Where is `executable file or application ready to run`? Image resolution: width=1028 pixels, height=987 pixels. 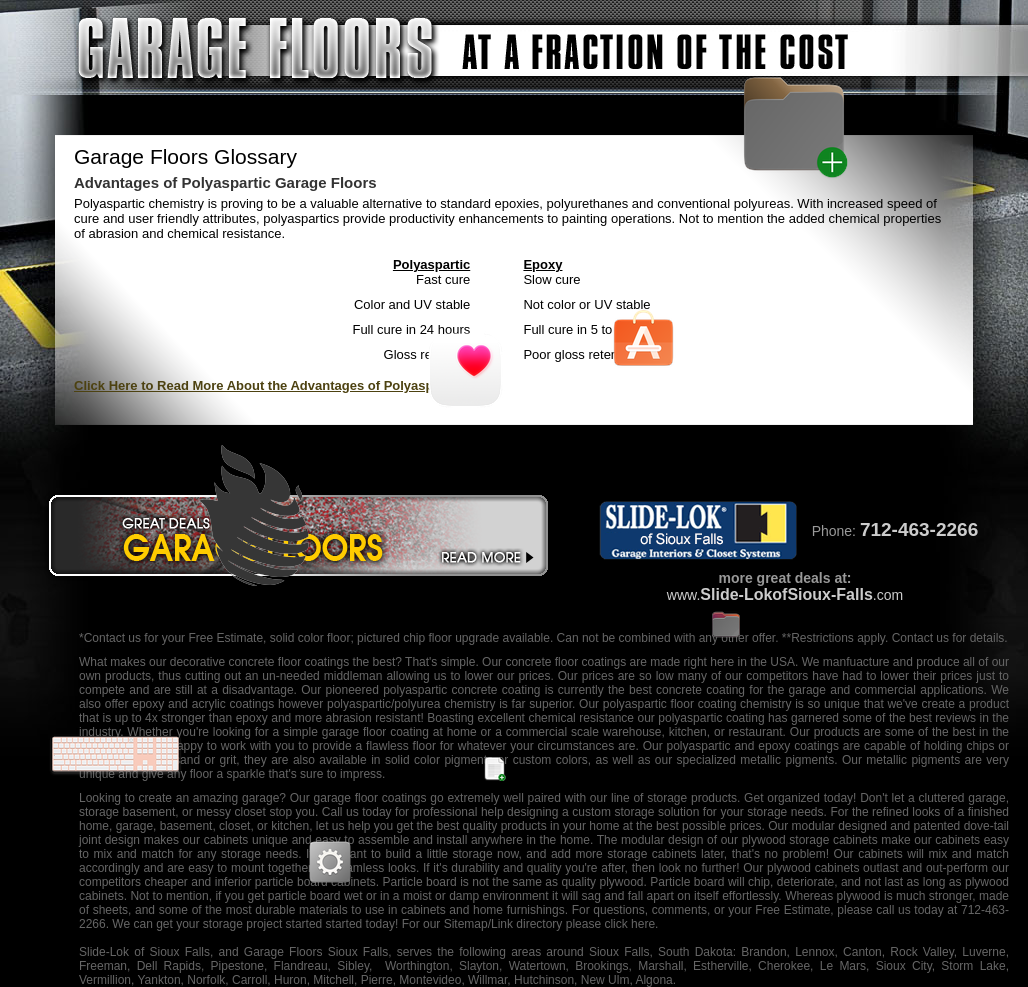 executable file or application ready to run is located at coordinates (330, 862).